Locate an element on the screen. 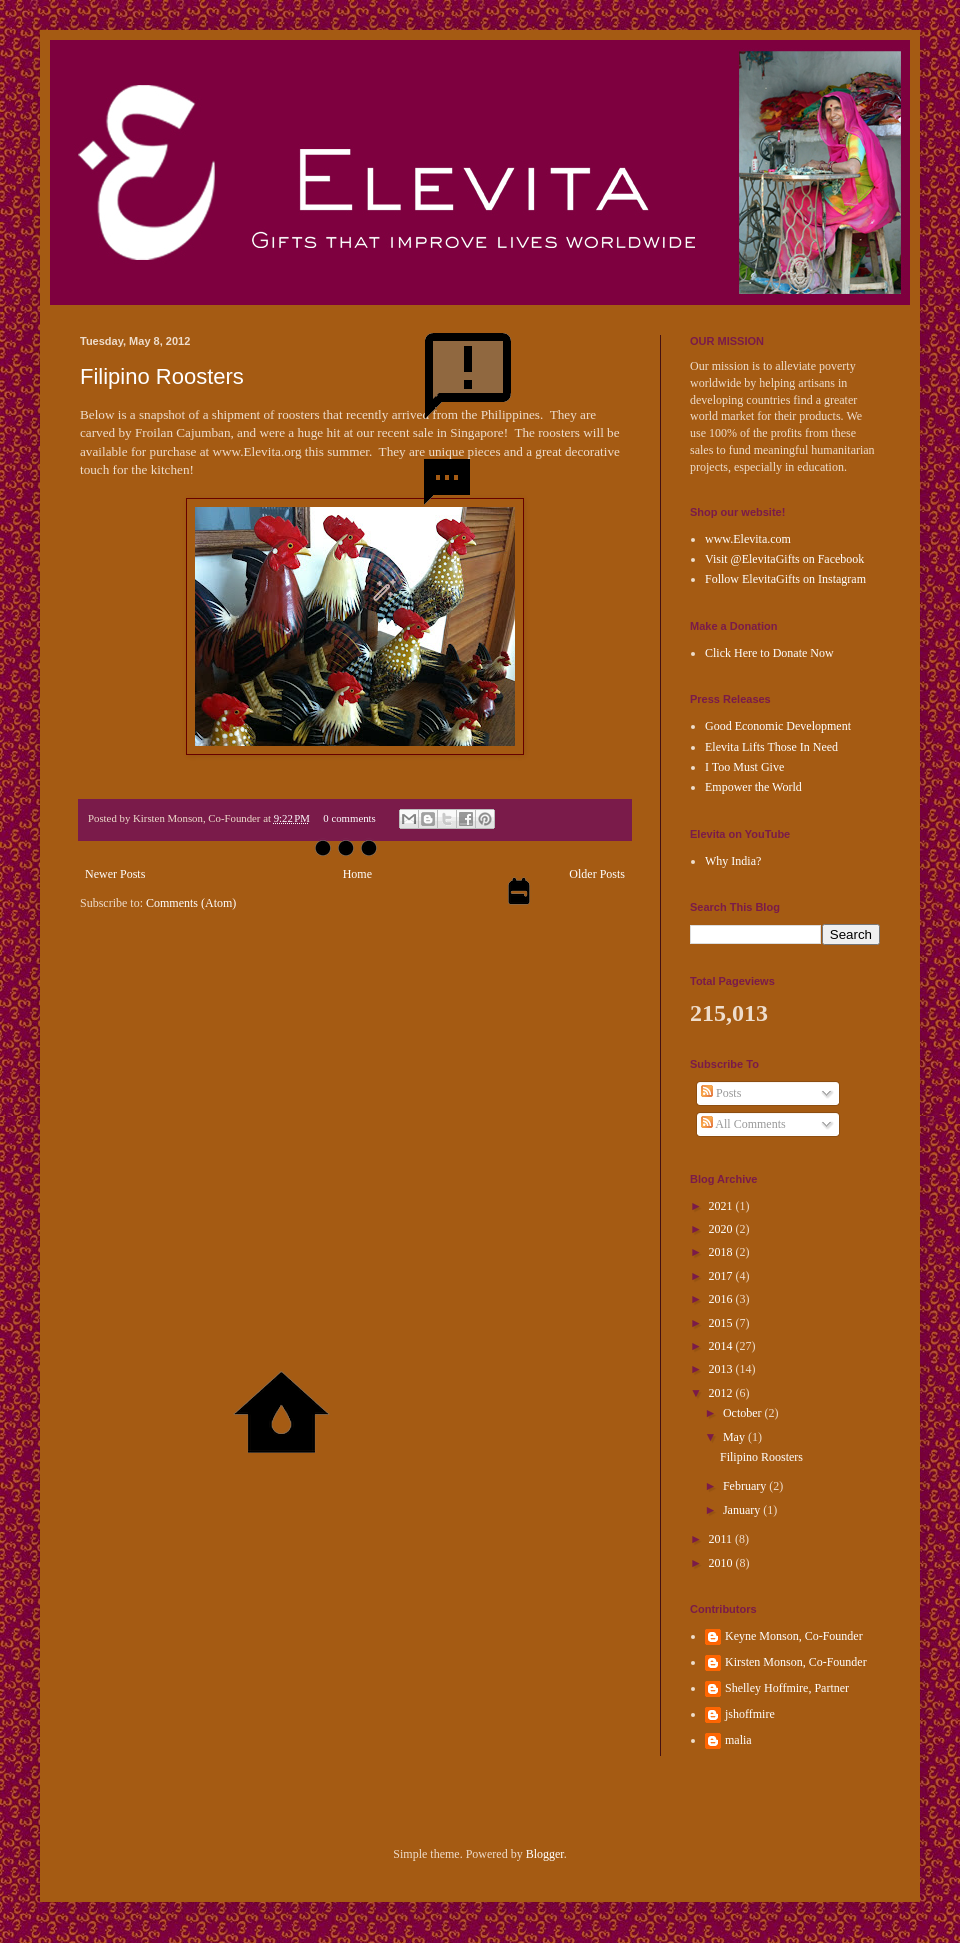 The width and height of the screenshot is (960, 1943). report water damage to a property is located at coordinates (281, 1414).